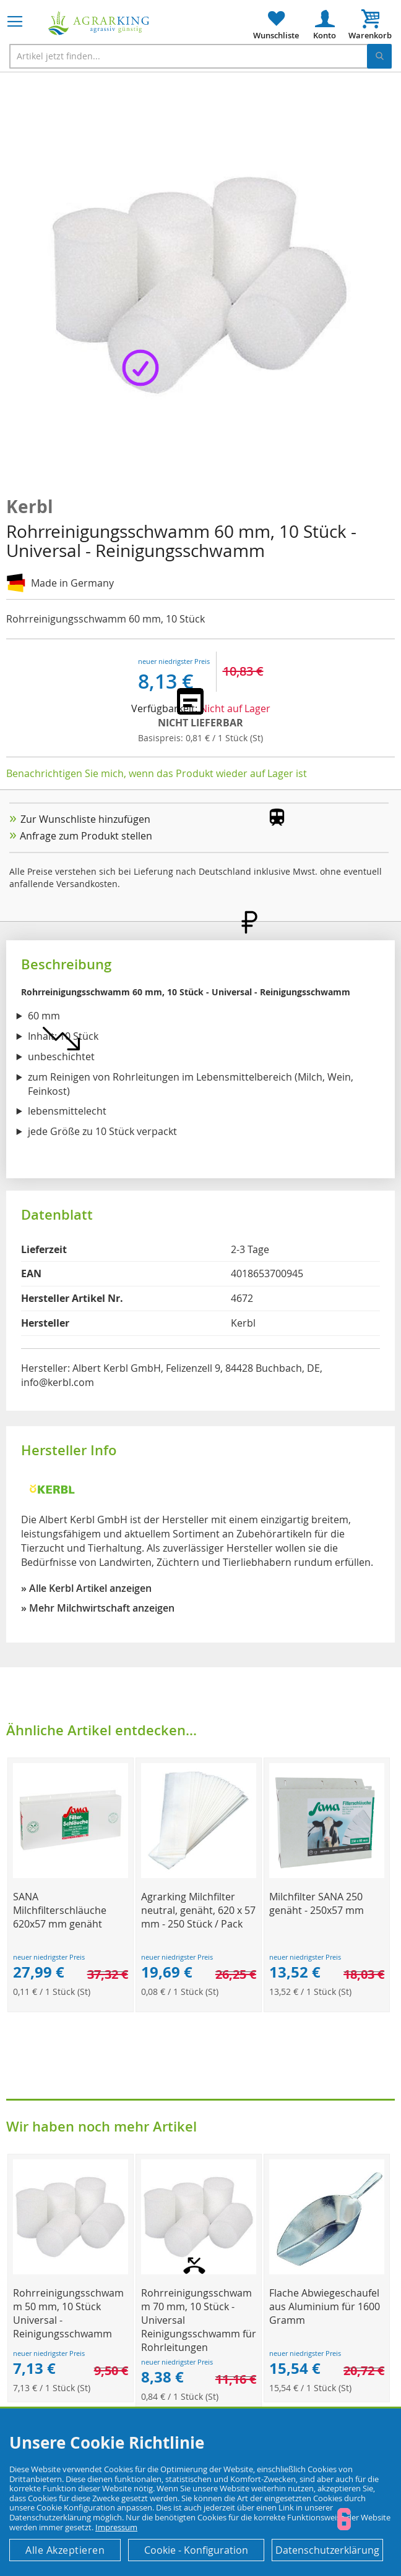 The image size is (401, 2576). I want to click on indicates item number 6 in a list or sequence, so click(344, 2519).